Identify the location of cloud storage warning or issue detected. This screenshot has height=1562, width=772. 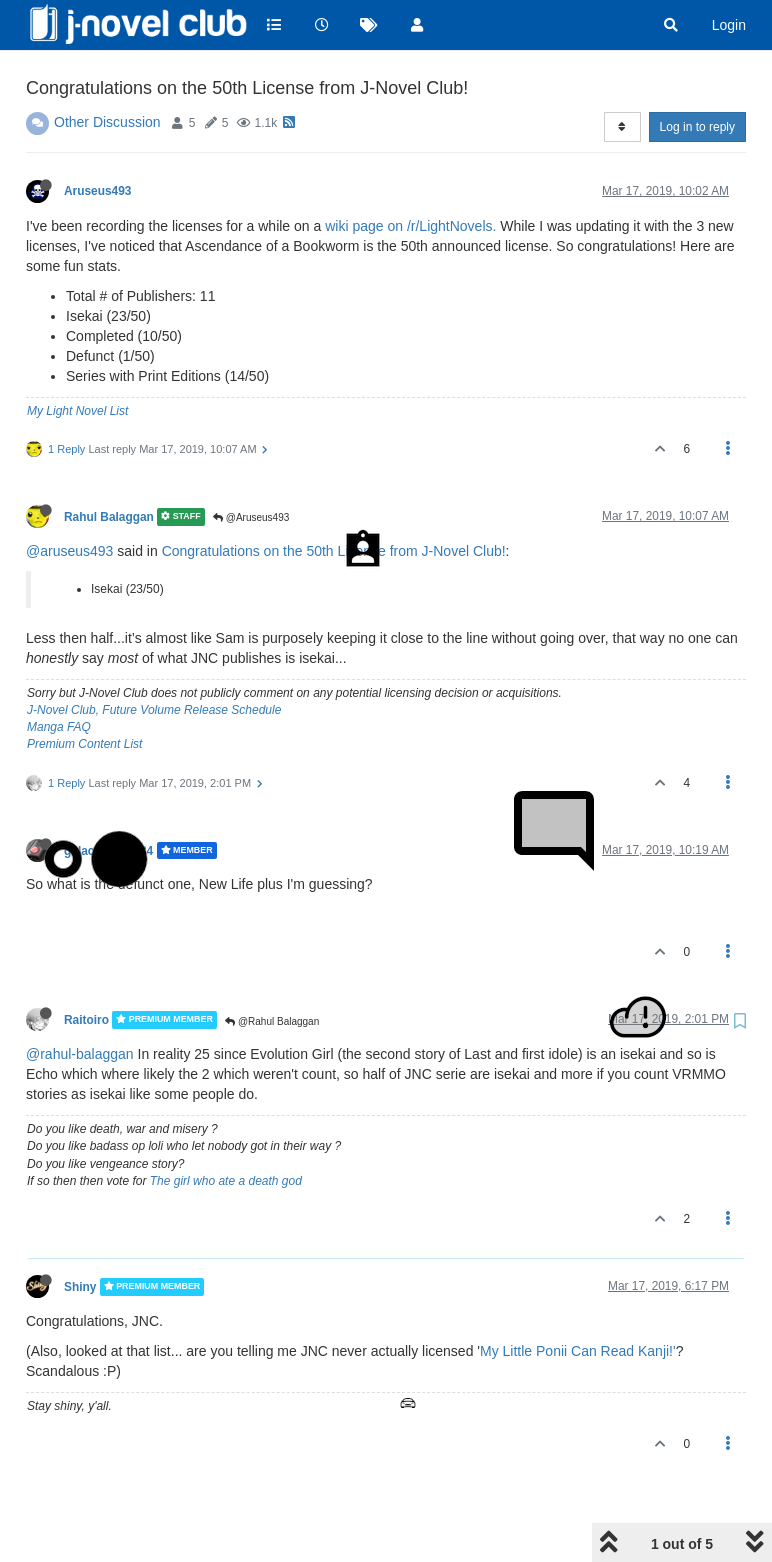
(638, 1017).